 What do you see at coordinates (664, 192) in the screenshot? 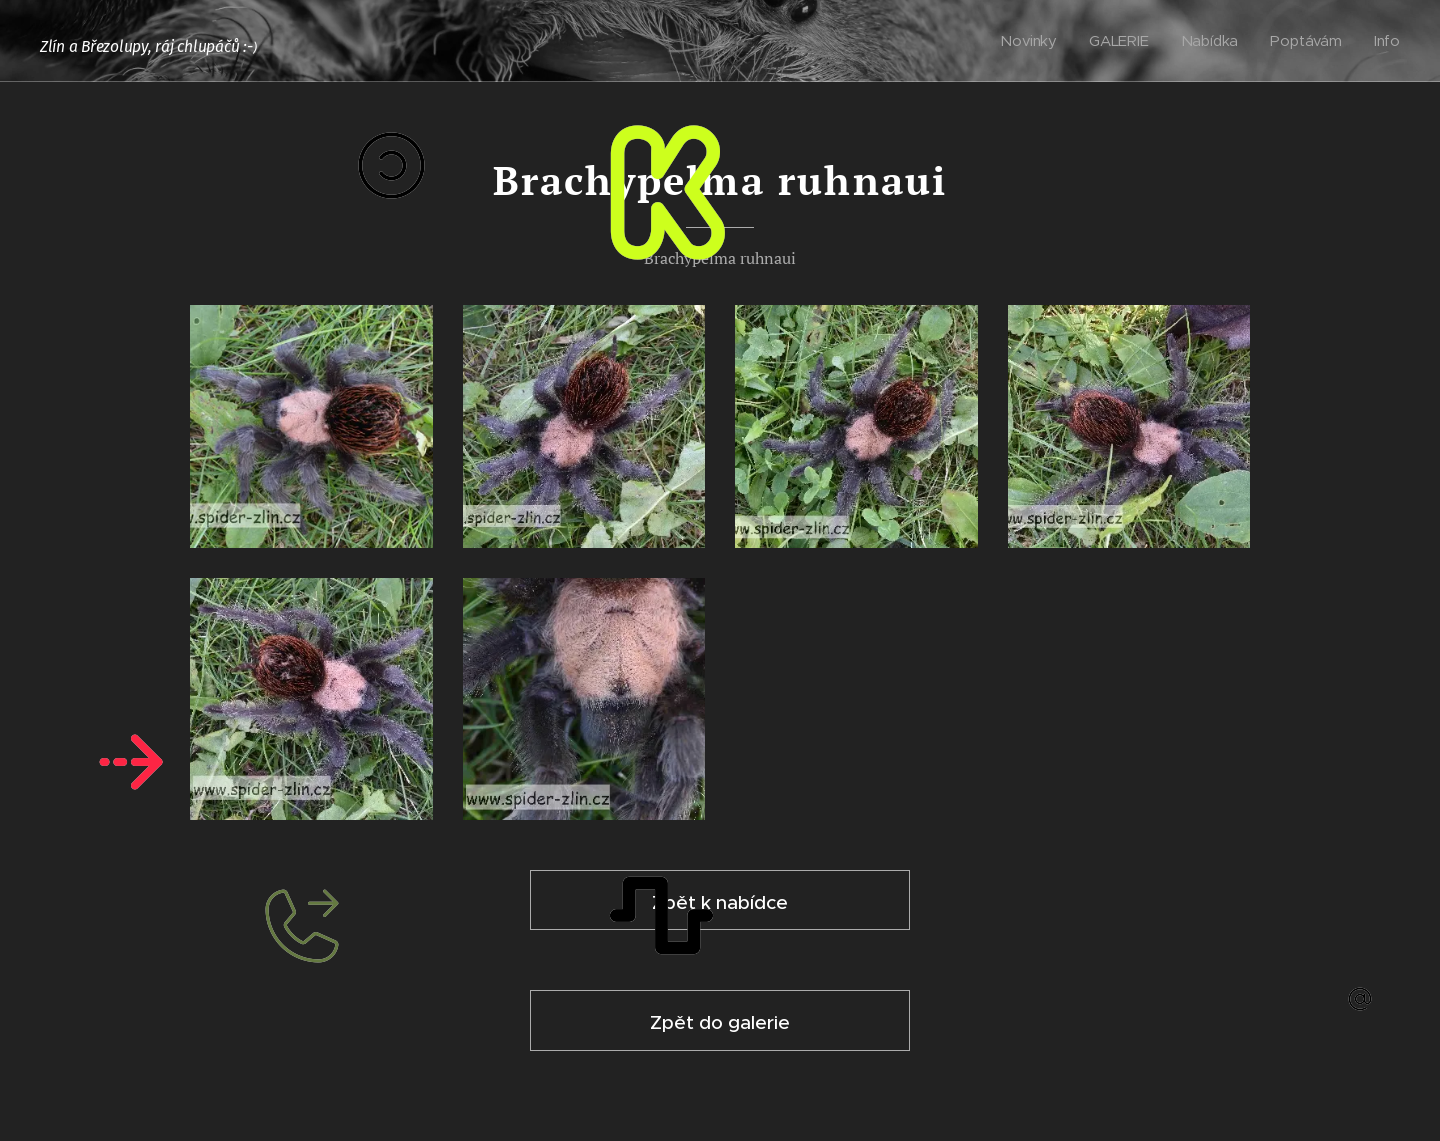
I see `link to Kickstarter profile or campaign` at bounding box center [664, 192].